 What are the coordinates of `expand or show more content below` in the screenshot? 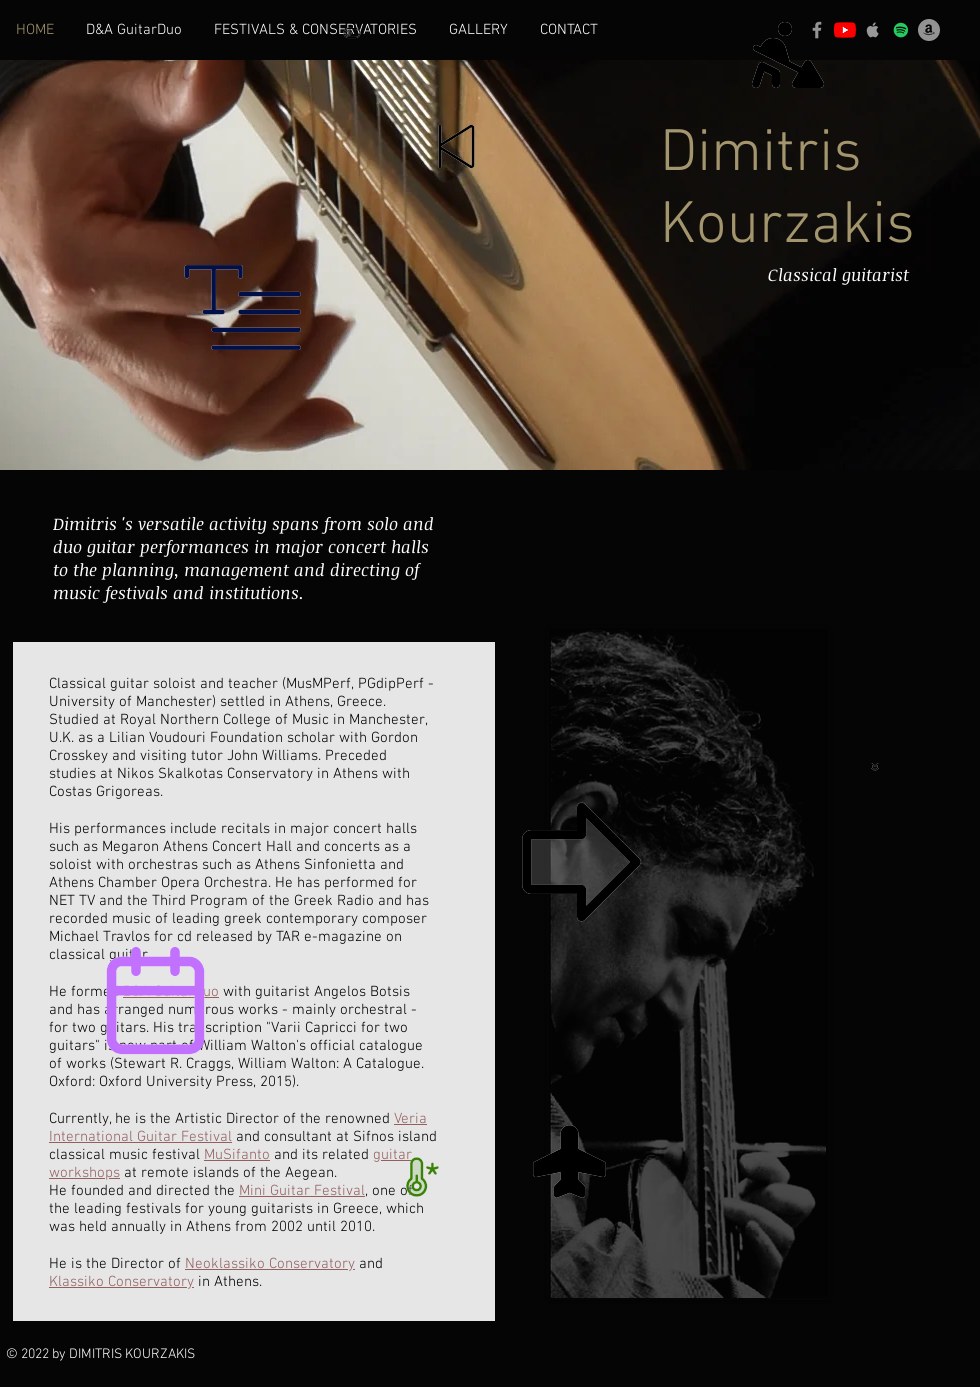 It's located at (875, 767).